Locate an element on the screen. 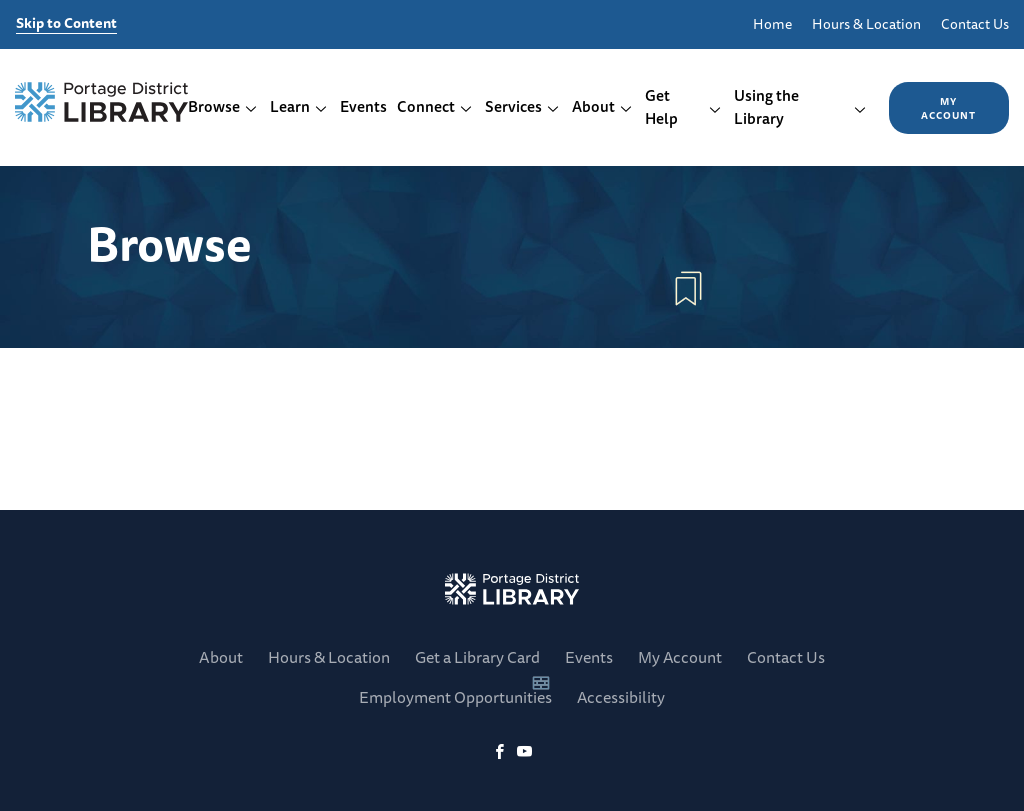 This screenshot has height=811, width=1024. access firewall or security settings is located at coordinates (541, 683).